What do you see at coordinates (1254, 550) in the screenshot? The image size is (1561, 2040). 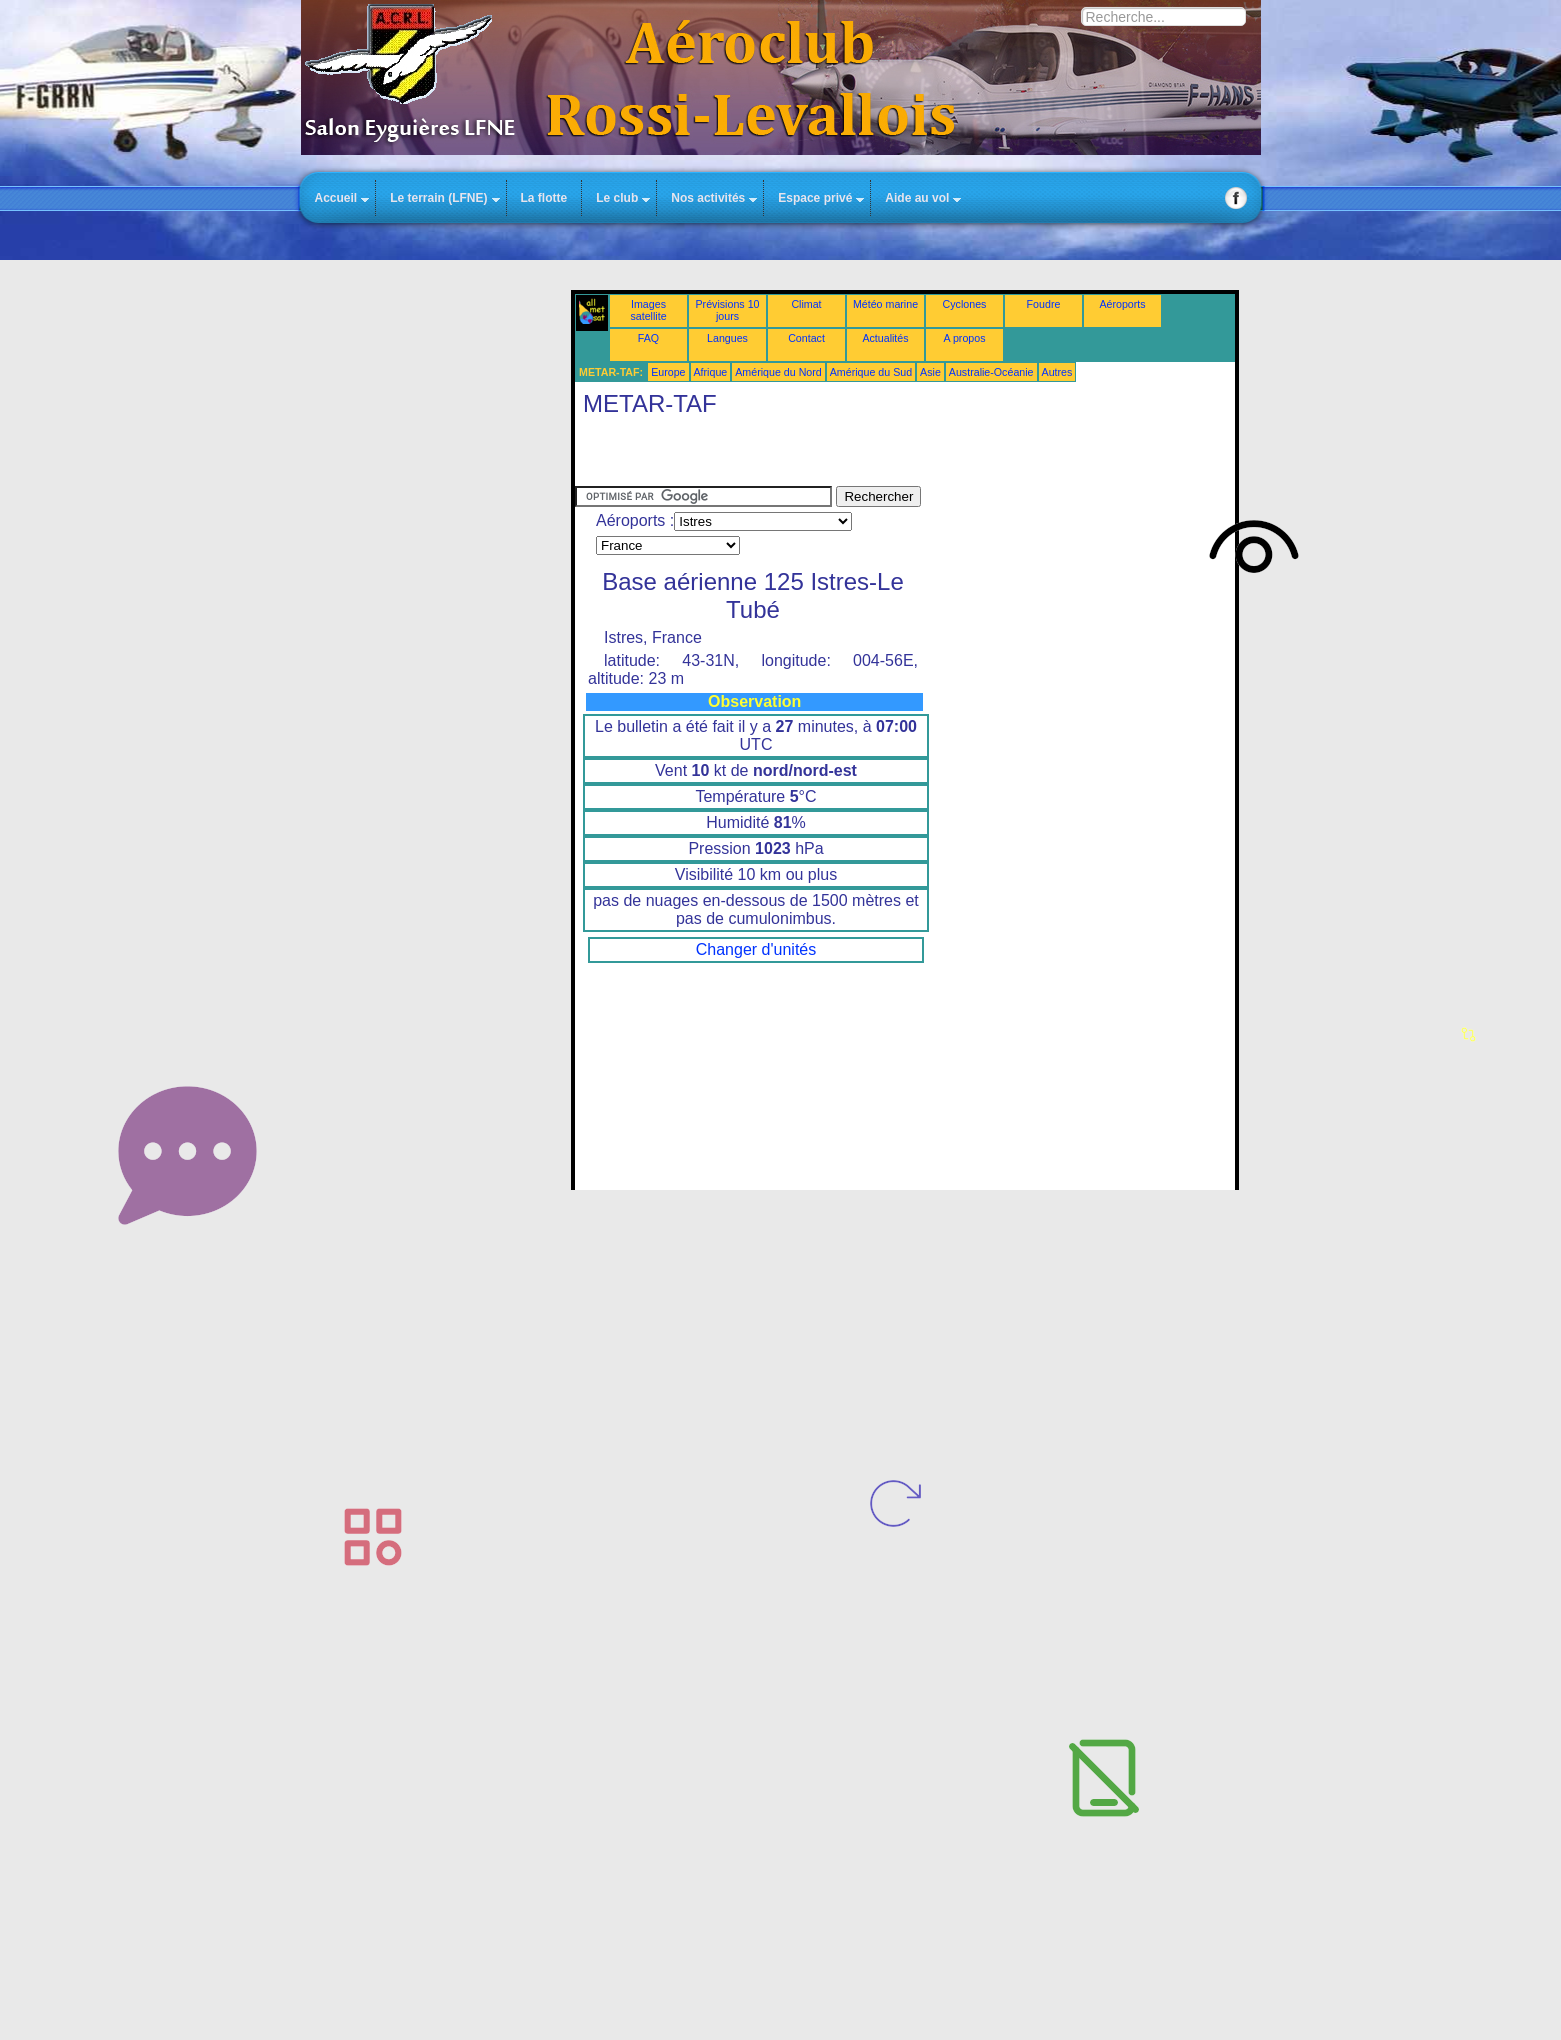 I see `toggle visibility of a file or element` at bounding box center [1254, 550].